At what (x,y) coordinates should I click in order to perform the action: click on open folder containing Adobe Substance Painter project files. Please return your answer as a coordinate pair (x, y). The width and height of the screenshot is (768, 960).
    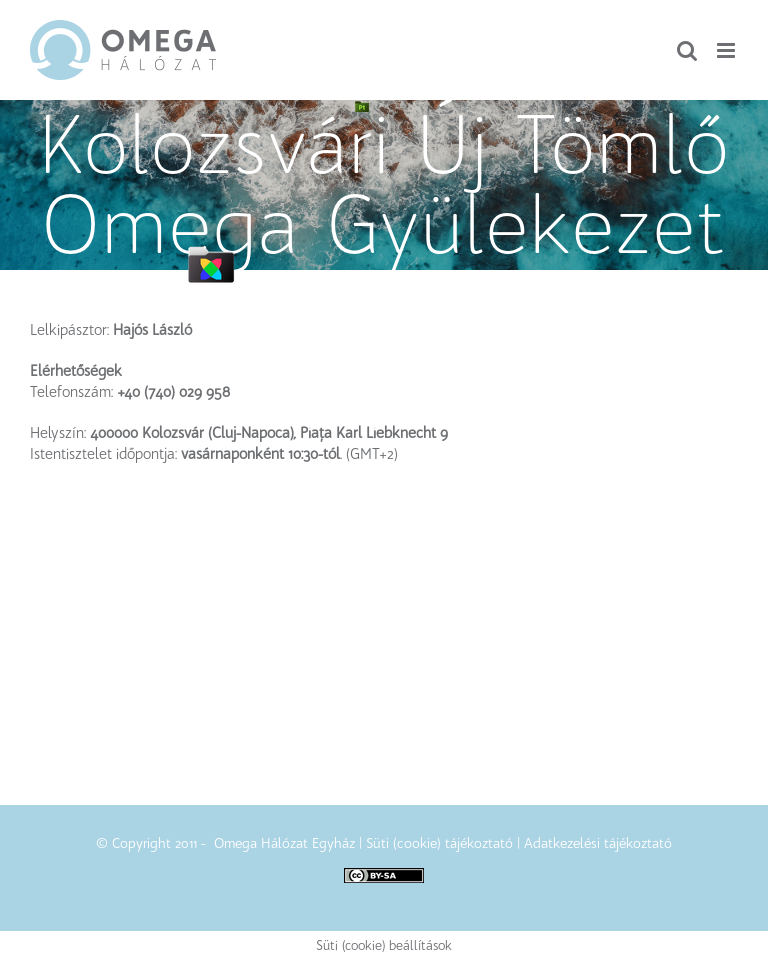
    Looking at the image, I should click on (362, 107).